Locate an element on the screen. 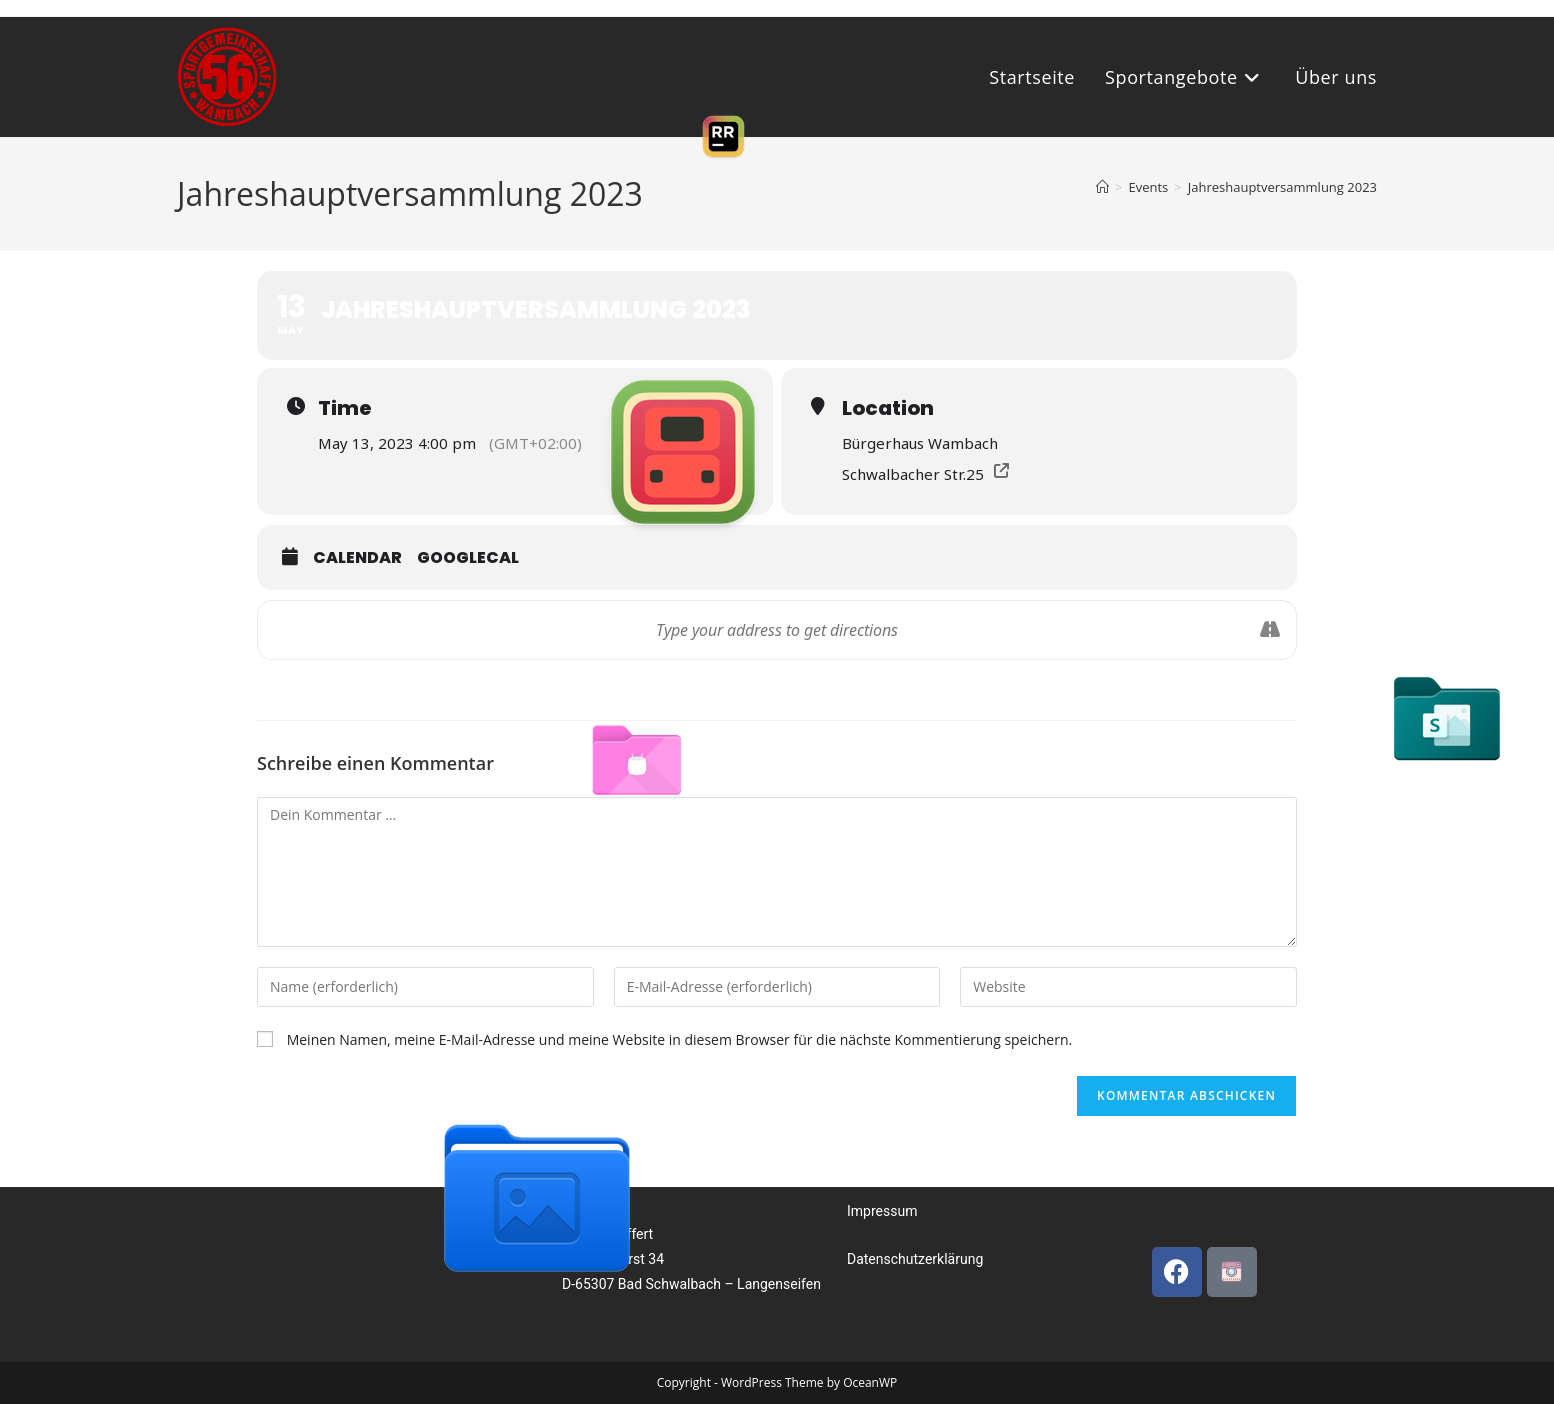  launch rustrover IDE is located at coordinates (723, 136).